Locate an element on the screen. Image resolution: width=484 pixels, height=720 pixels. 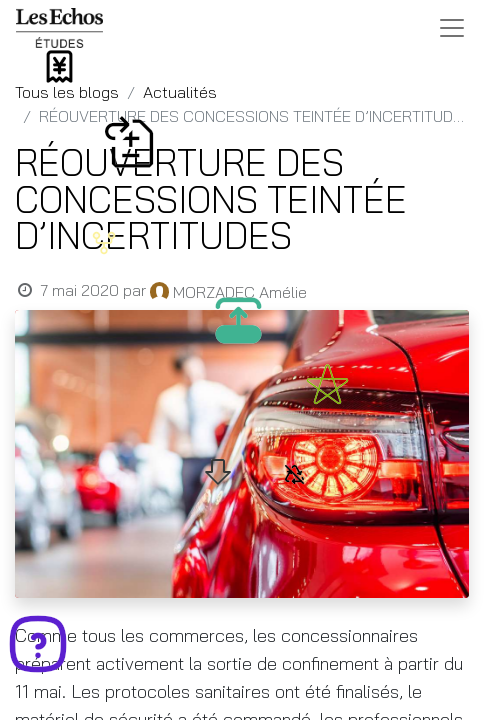
create a new branch in version control is located at coordinates (104, 243).